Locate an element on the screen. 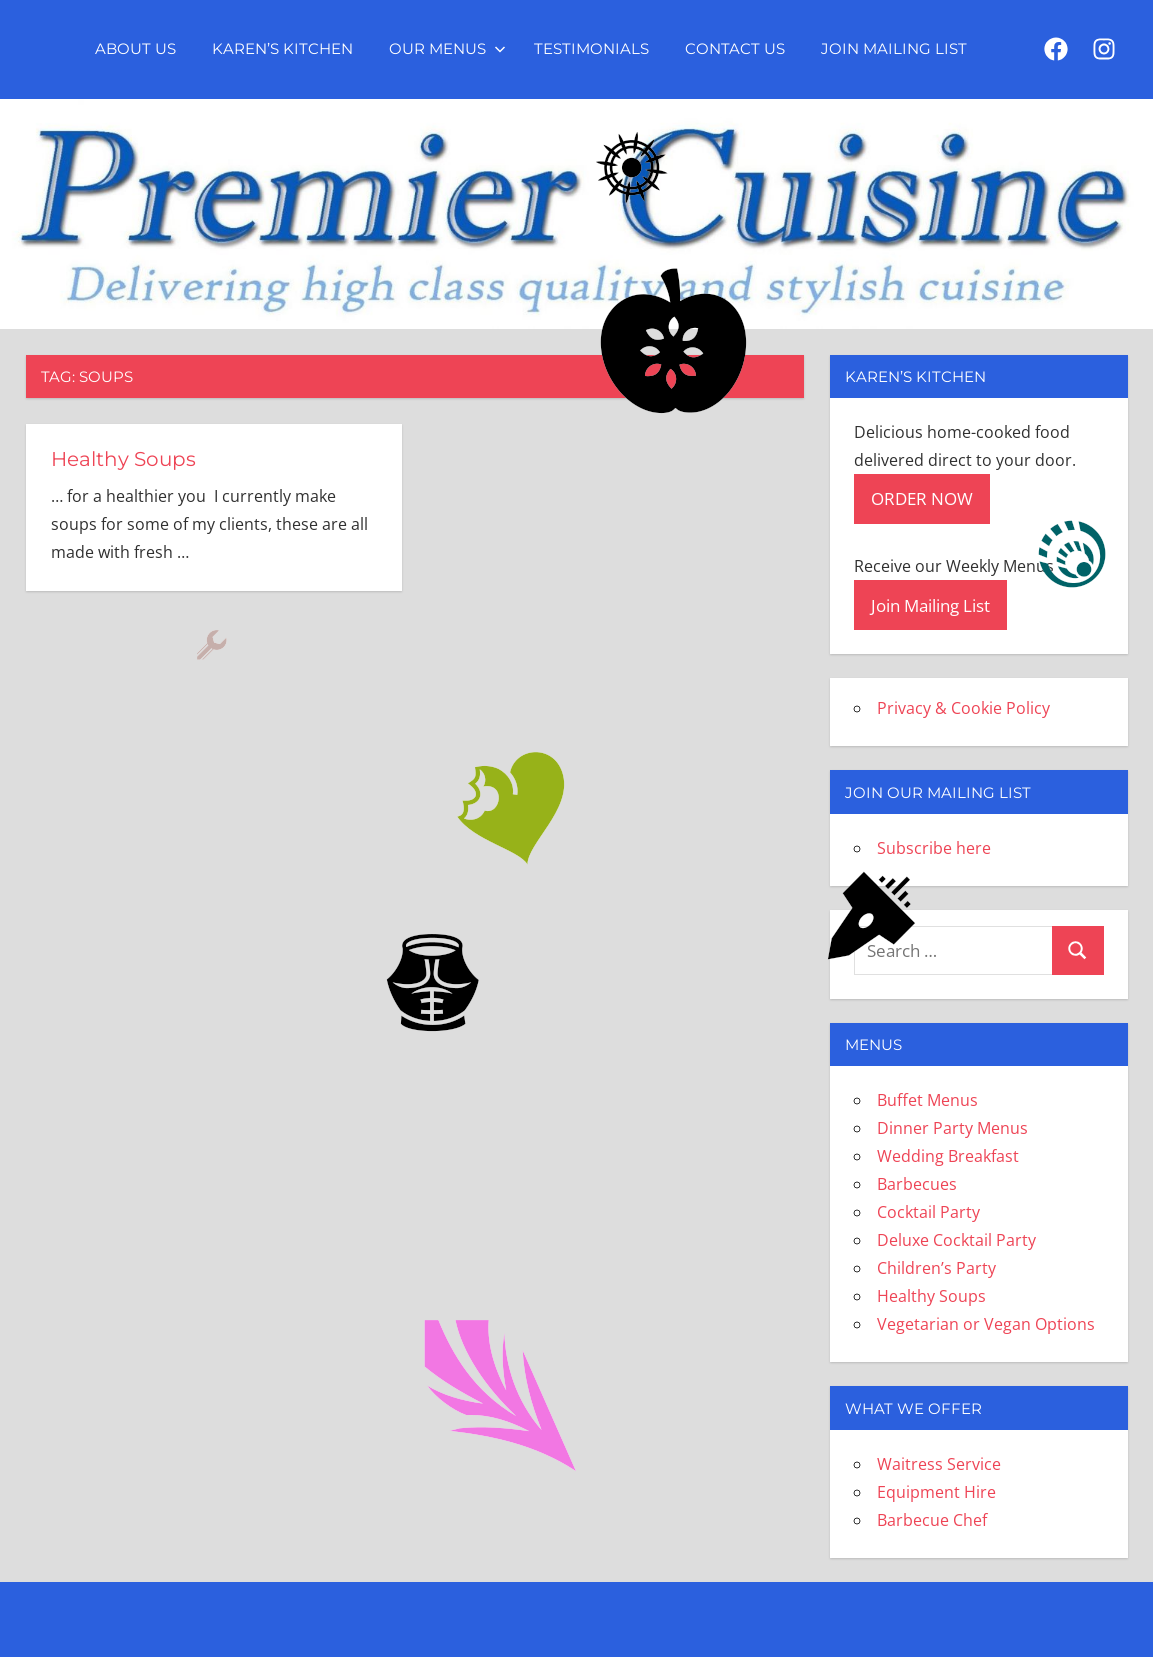 Image resolution: width=1153 pixels, height=1657 pixels. access settings or configuration options is located at coordinates (212, 645).